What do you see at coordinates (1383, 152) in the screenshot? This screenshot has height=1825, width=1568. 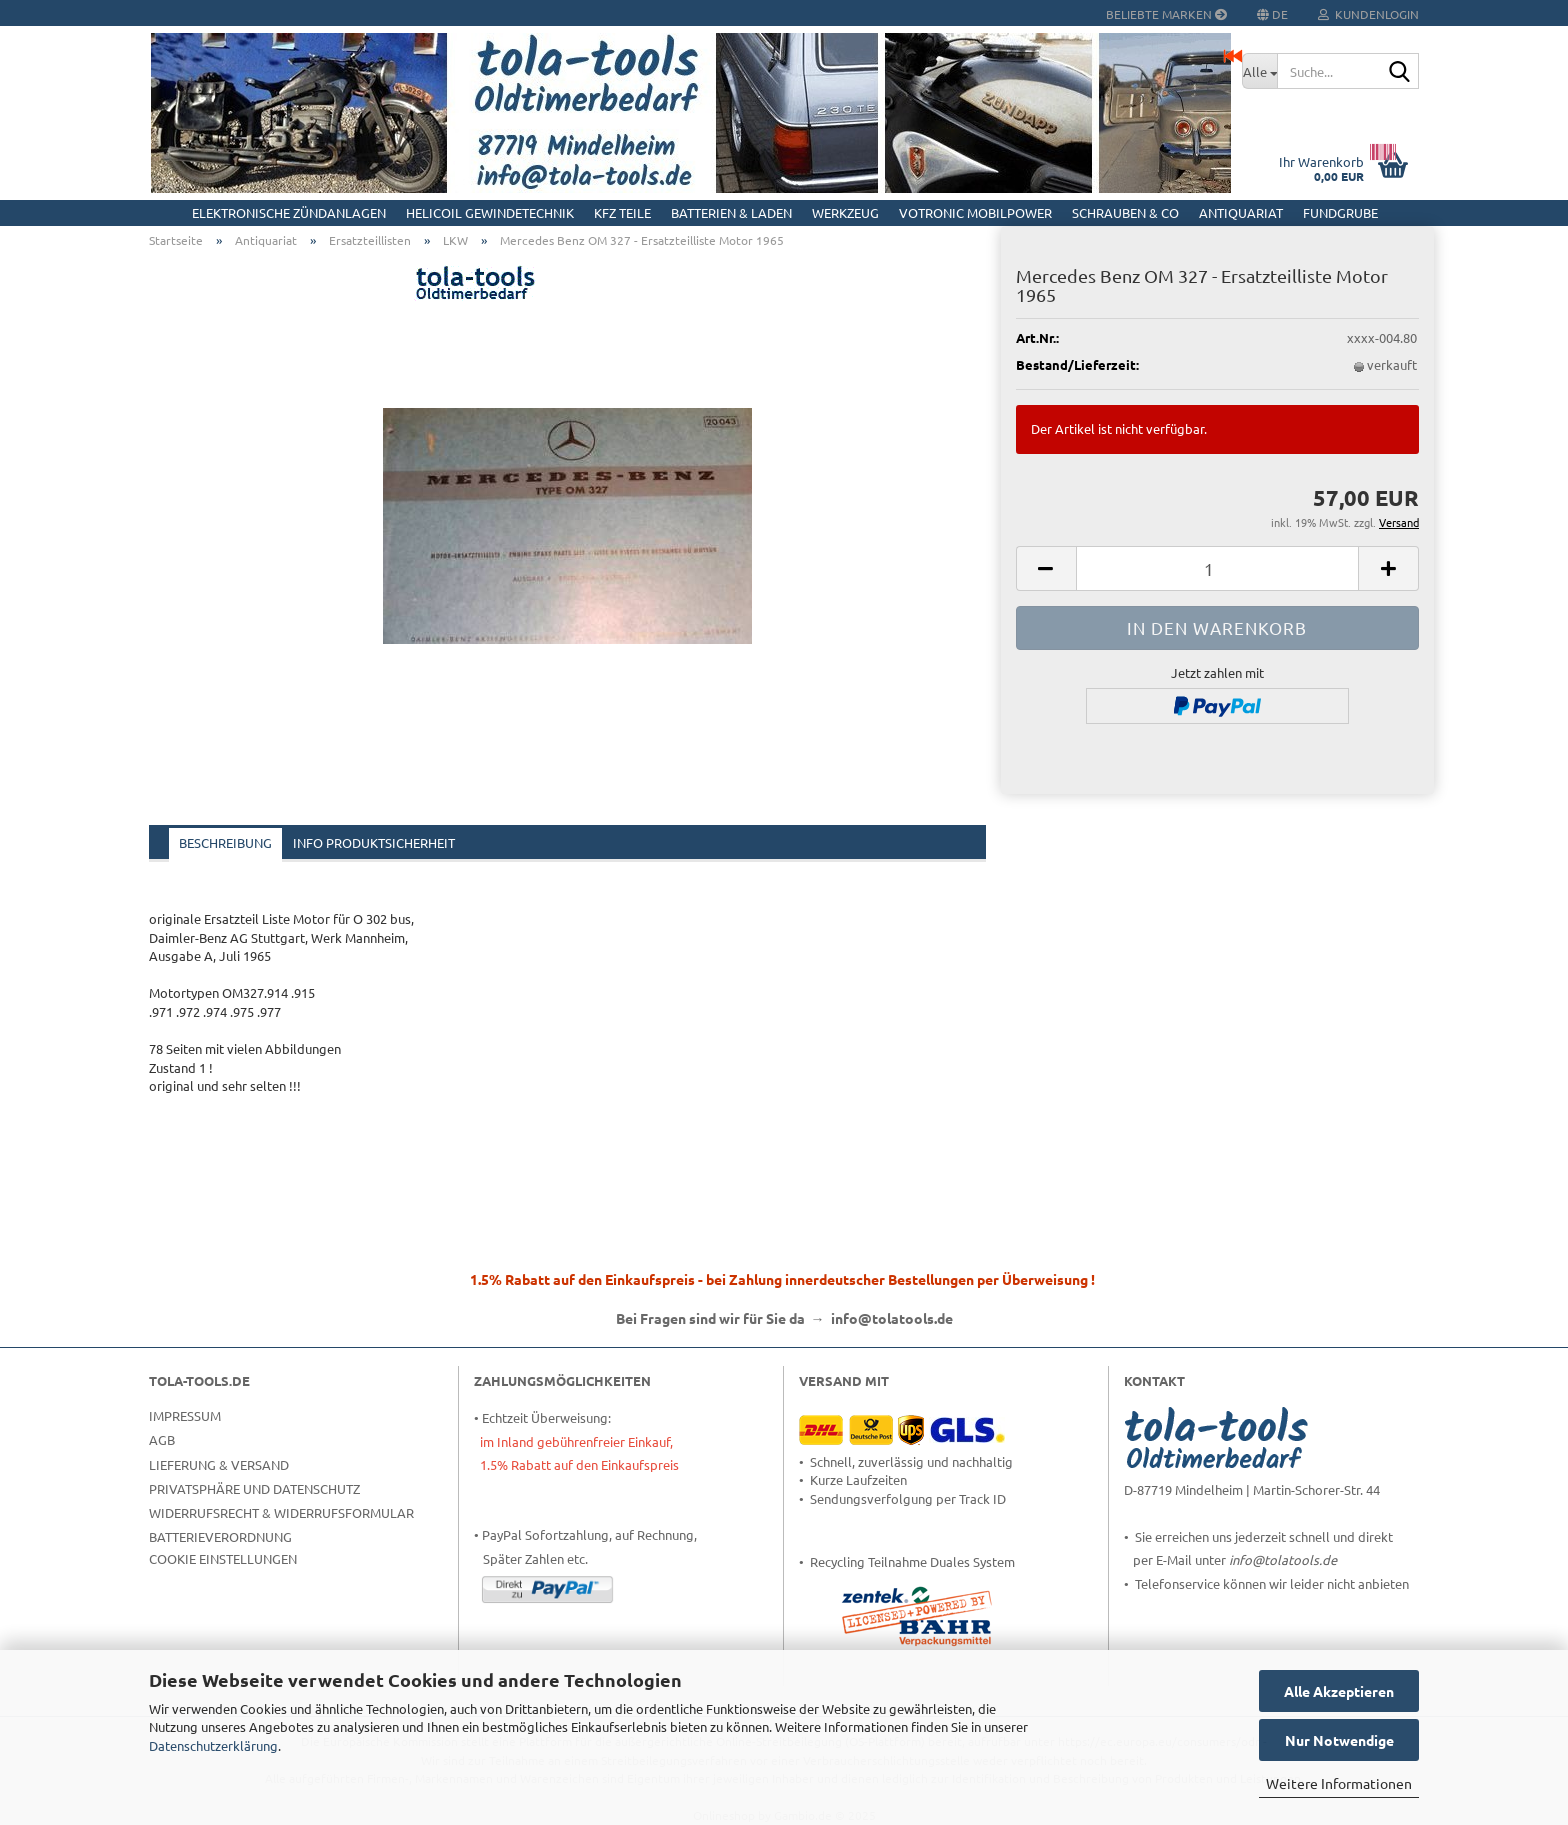 I see `link to Wikidata knowledge base` at bounding box center [1383, 152].